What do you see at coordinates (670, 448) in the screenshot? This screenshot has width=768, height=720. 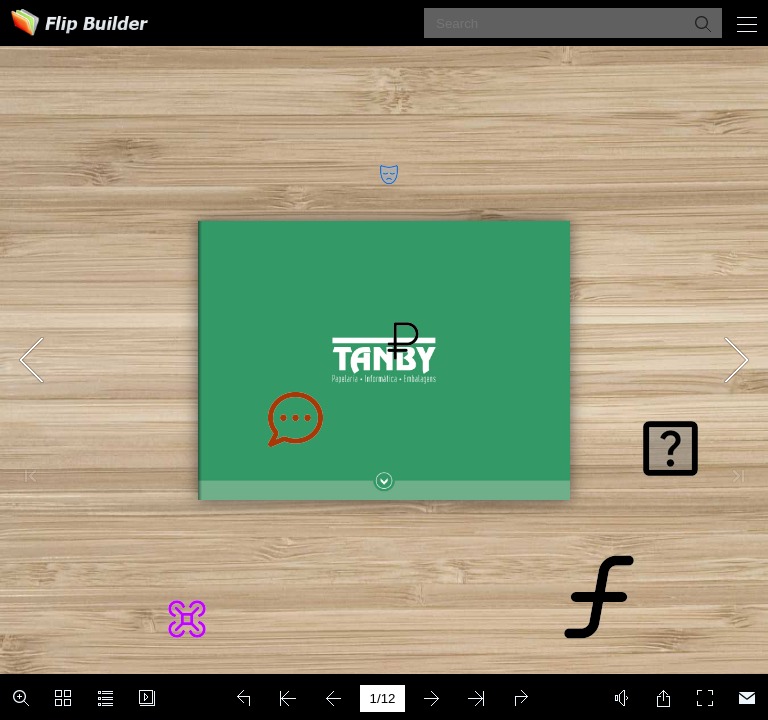 I see `access help center or support resources` at bounding box center [670, 448].